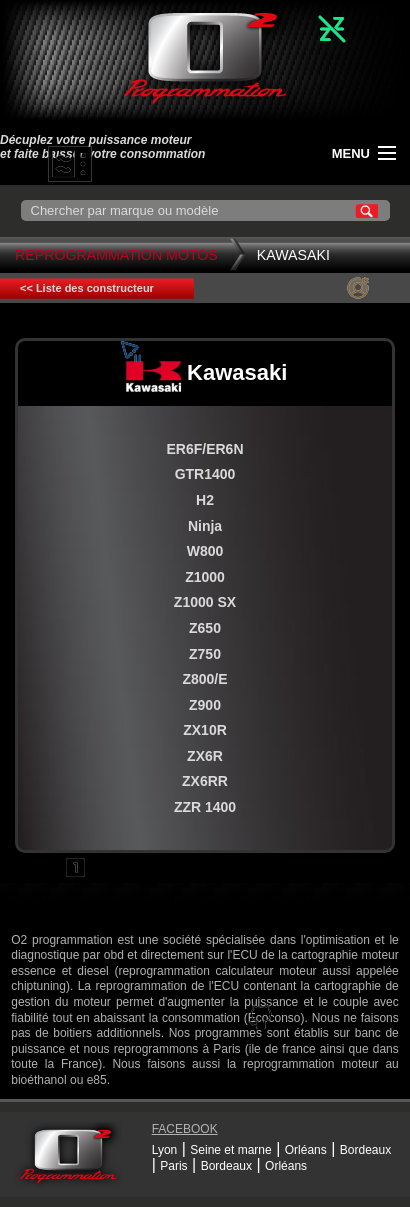  I want to click on access user profile settings, so click(358, 288).